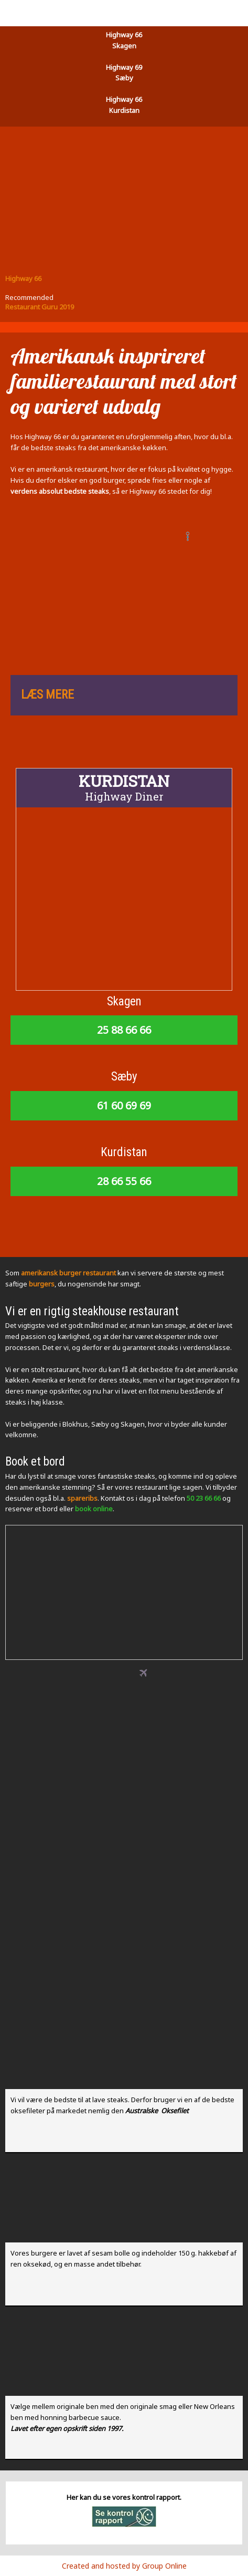 The width and height of the screenshot is (248, 2576). Describe the element at coordinates (188, 536) in the screenshot. I see `indicates a nodular or clustered data structure` at that location.